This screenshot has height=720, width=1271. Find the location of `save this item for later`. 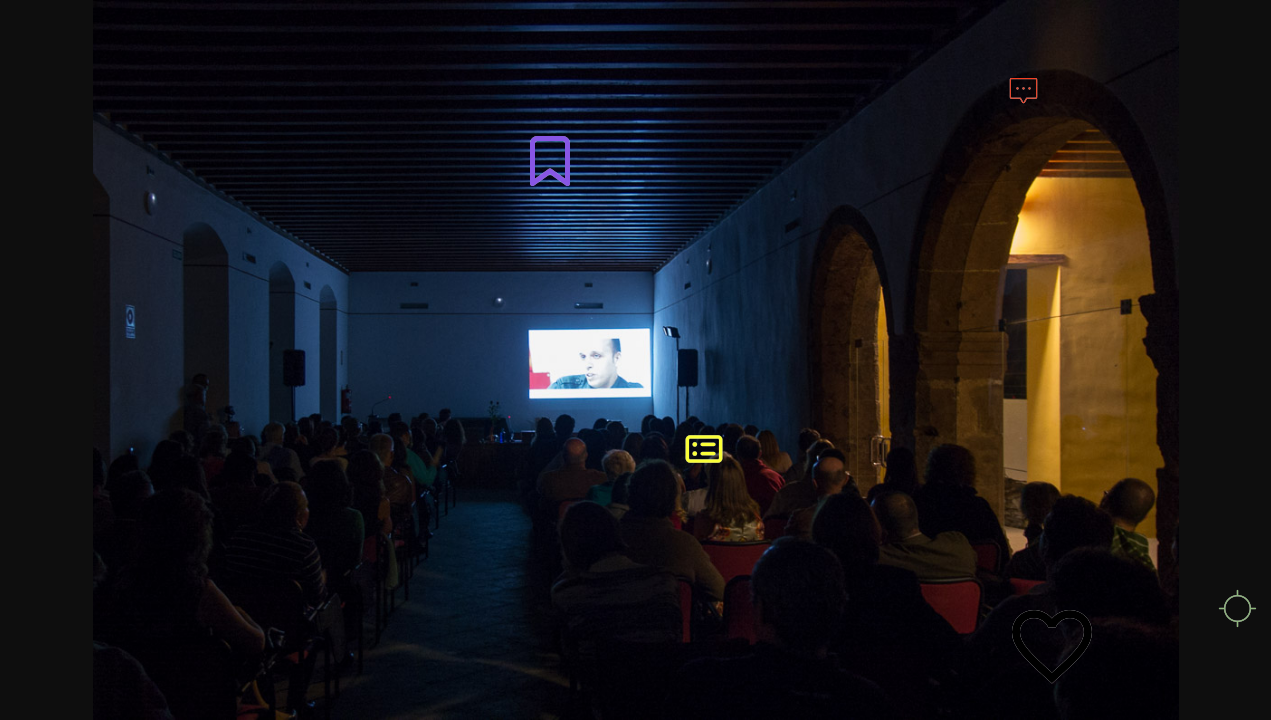

save this item for later is located at coordinates (550, 161).